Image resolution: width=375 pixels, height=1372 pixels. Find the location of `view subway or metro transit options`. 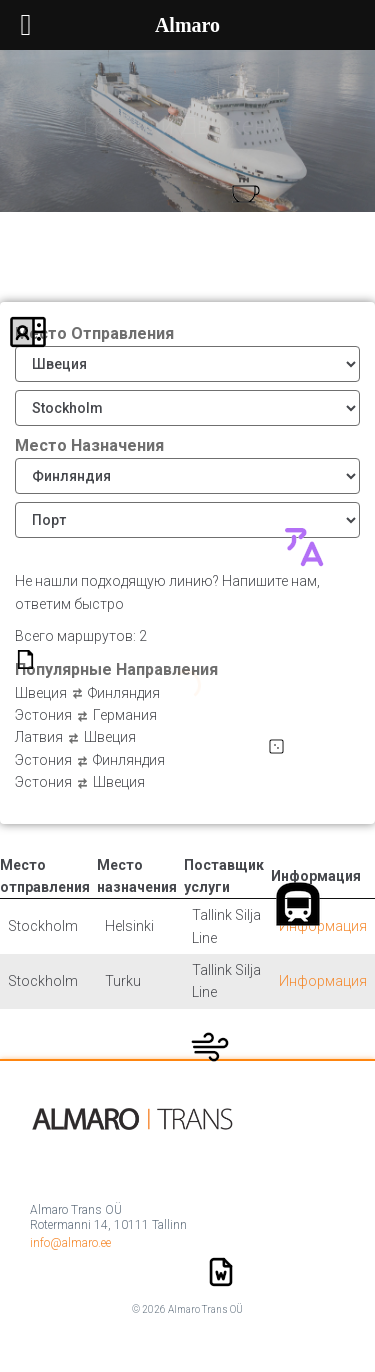

view subway or metro transit options is located at coordinates (298, 904).